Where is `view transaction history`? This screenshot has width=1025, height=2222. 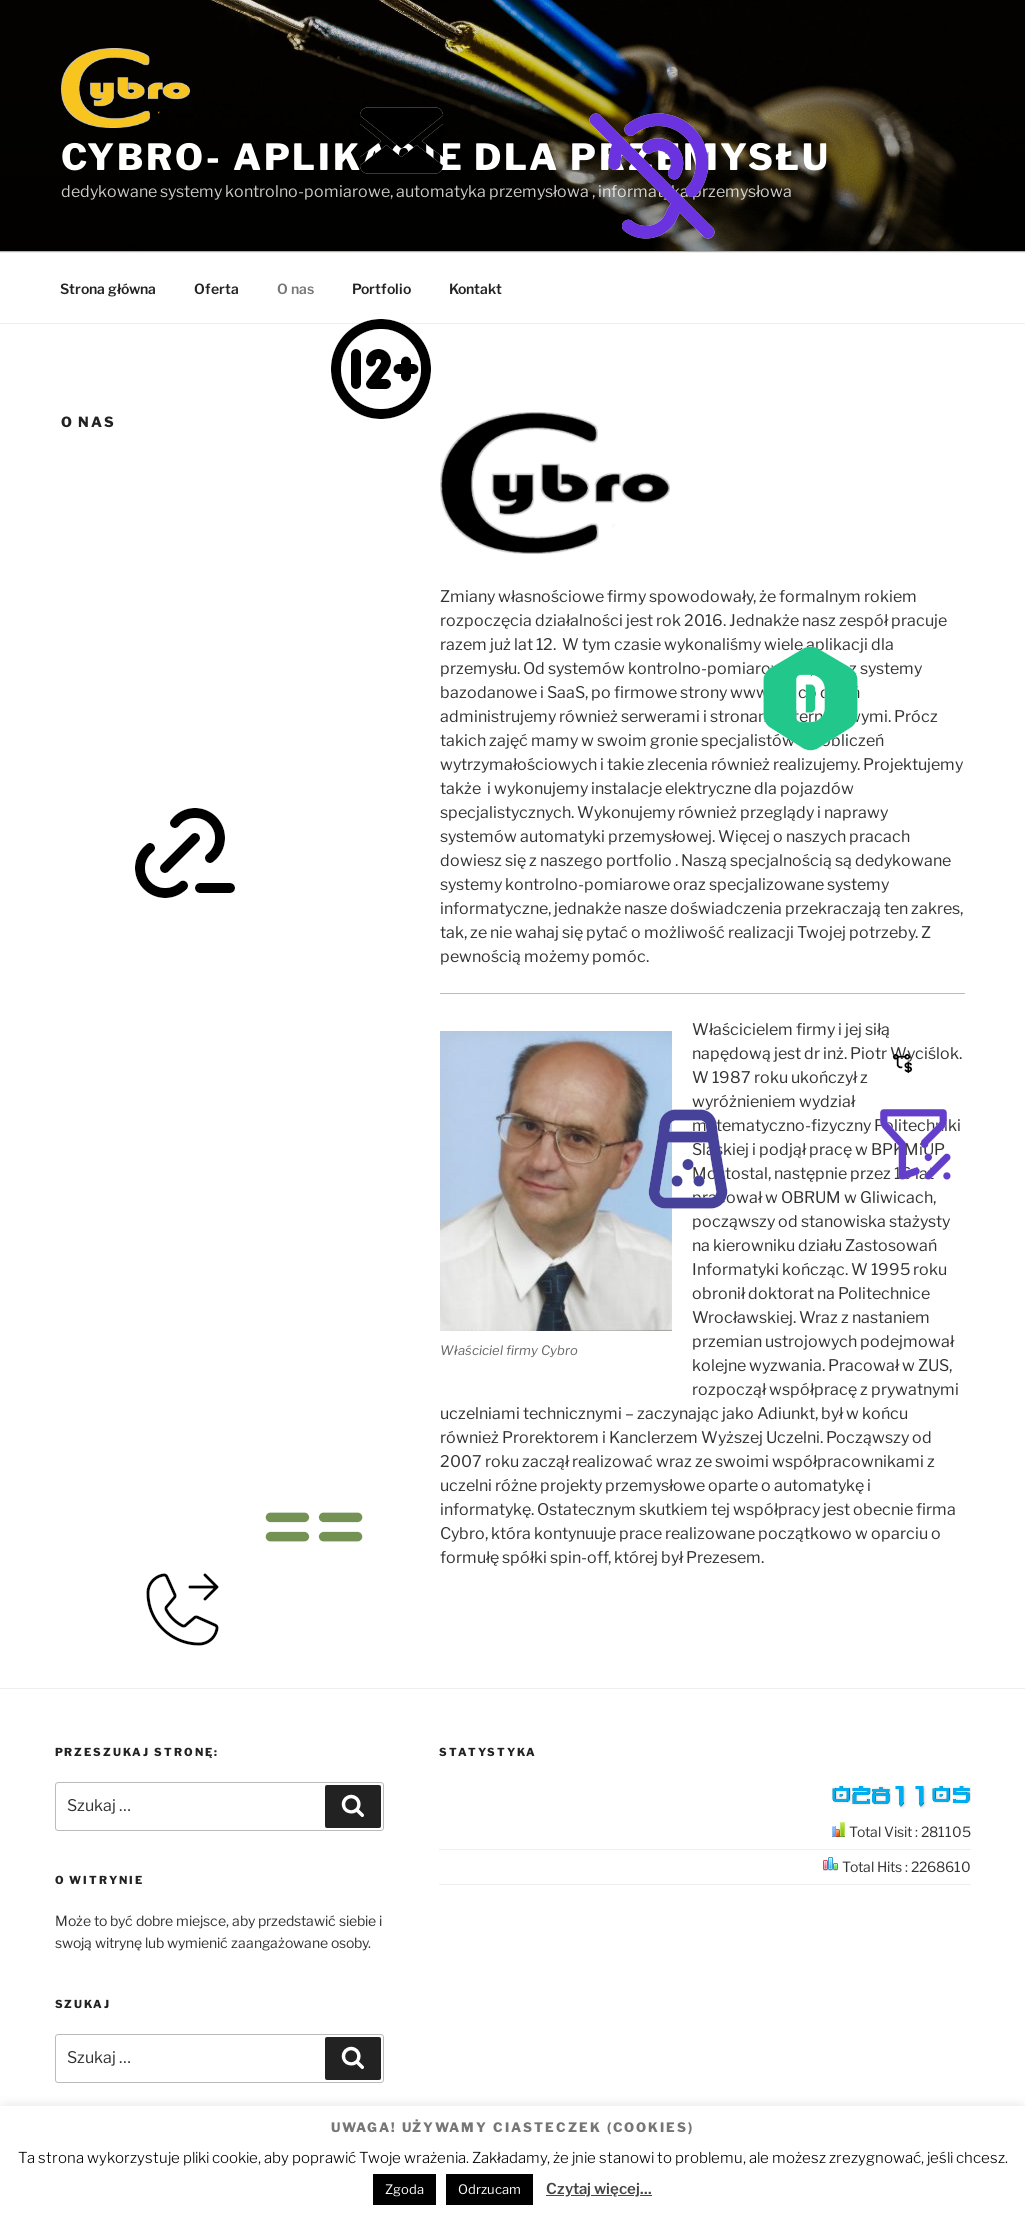
view transaction history is located at coordinates (902, 1063).